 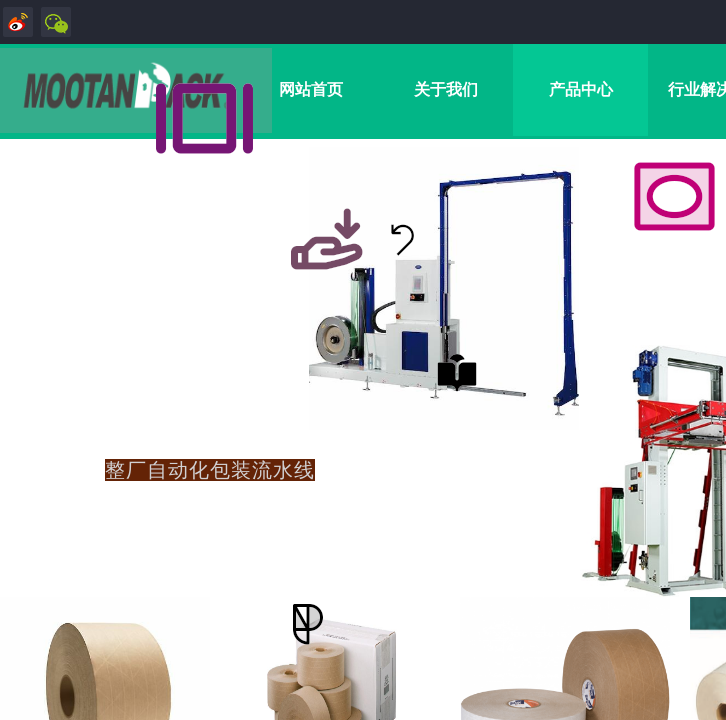 I want to click on apply vignette effect to image, so click(x=674, y=196).